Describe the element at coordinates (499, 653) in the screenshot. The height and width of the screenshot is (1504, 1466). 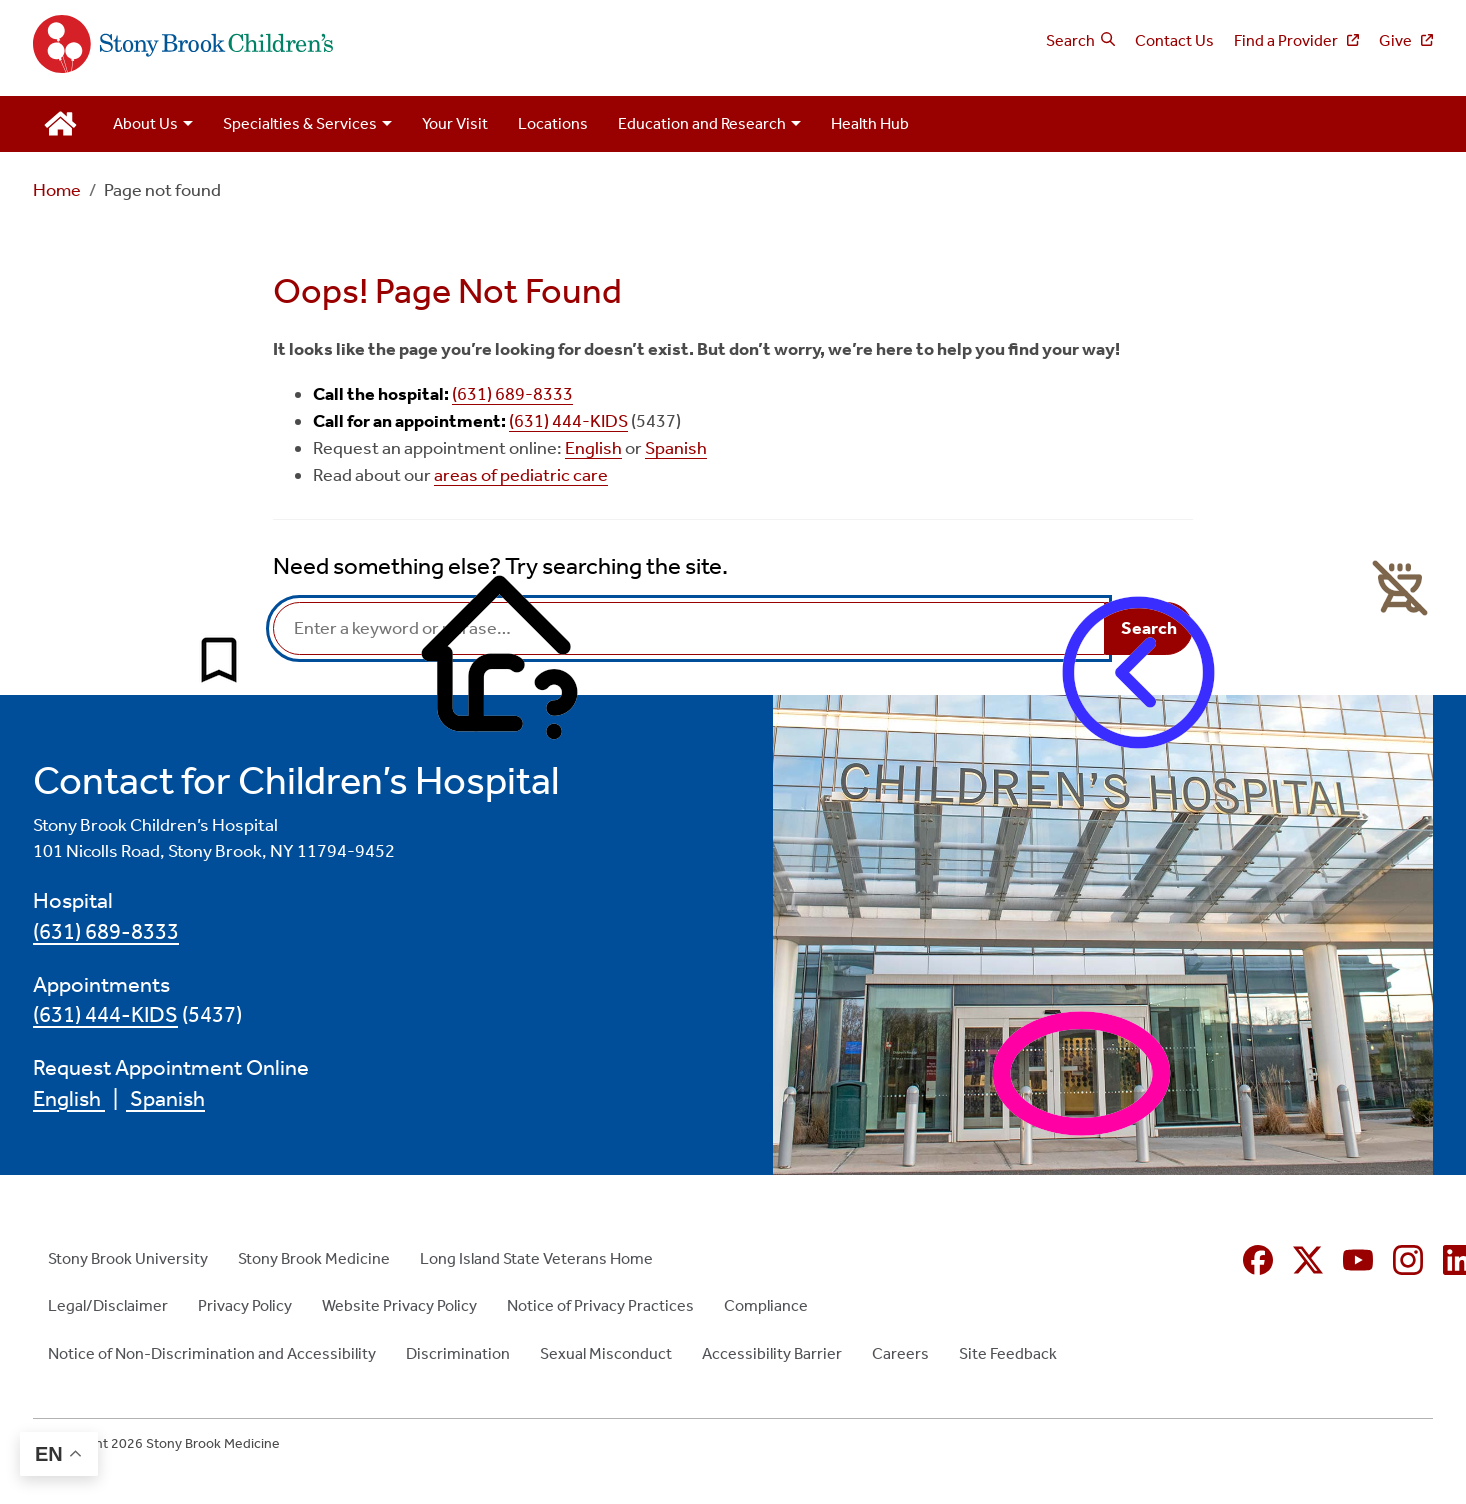
I see `get help or FAQ about home settings` at that location.